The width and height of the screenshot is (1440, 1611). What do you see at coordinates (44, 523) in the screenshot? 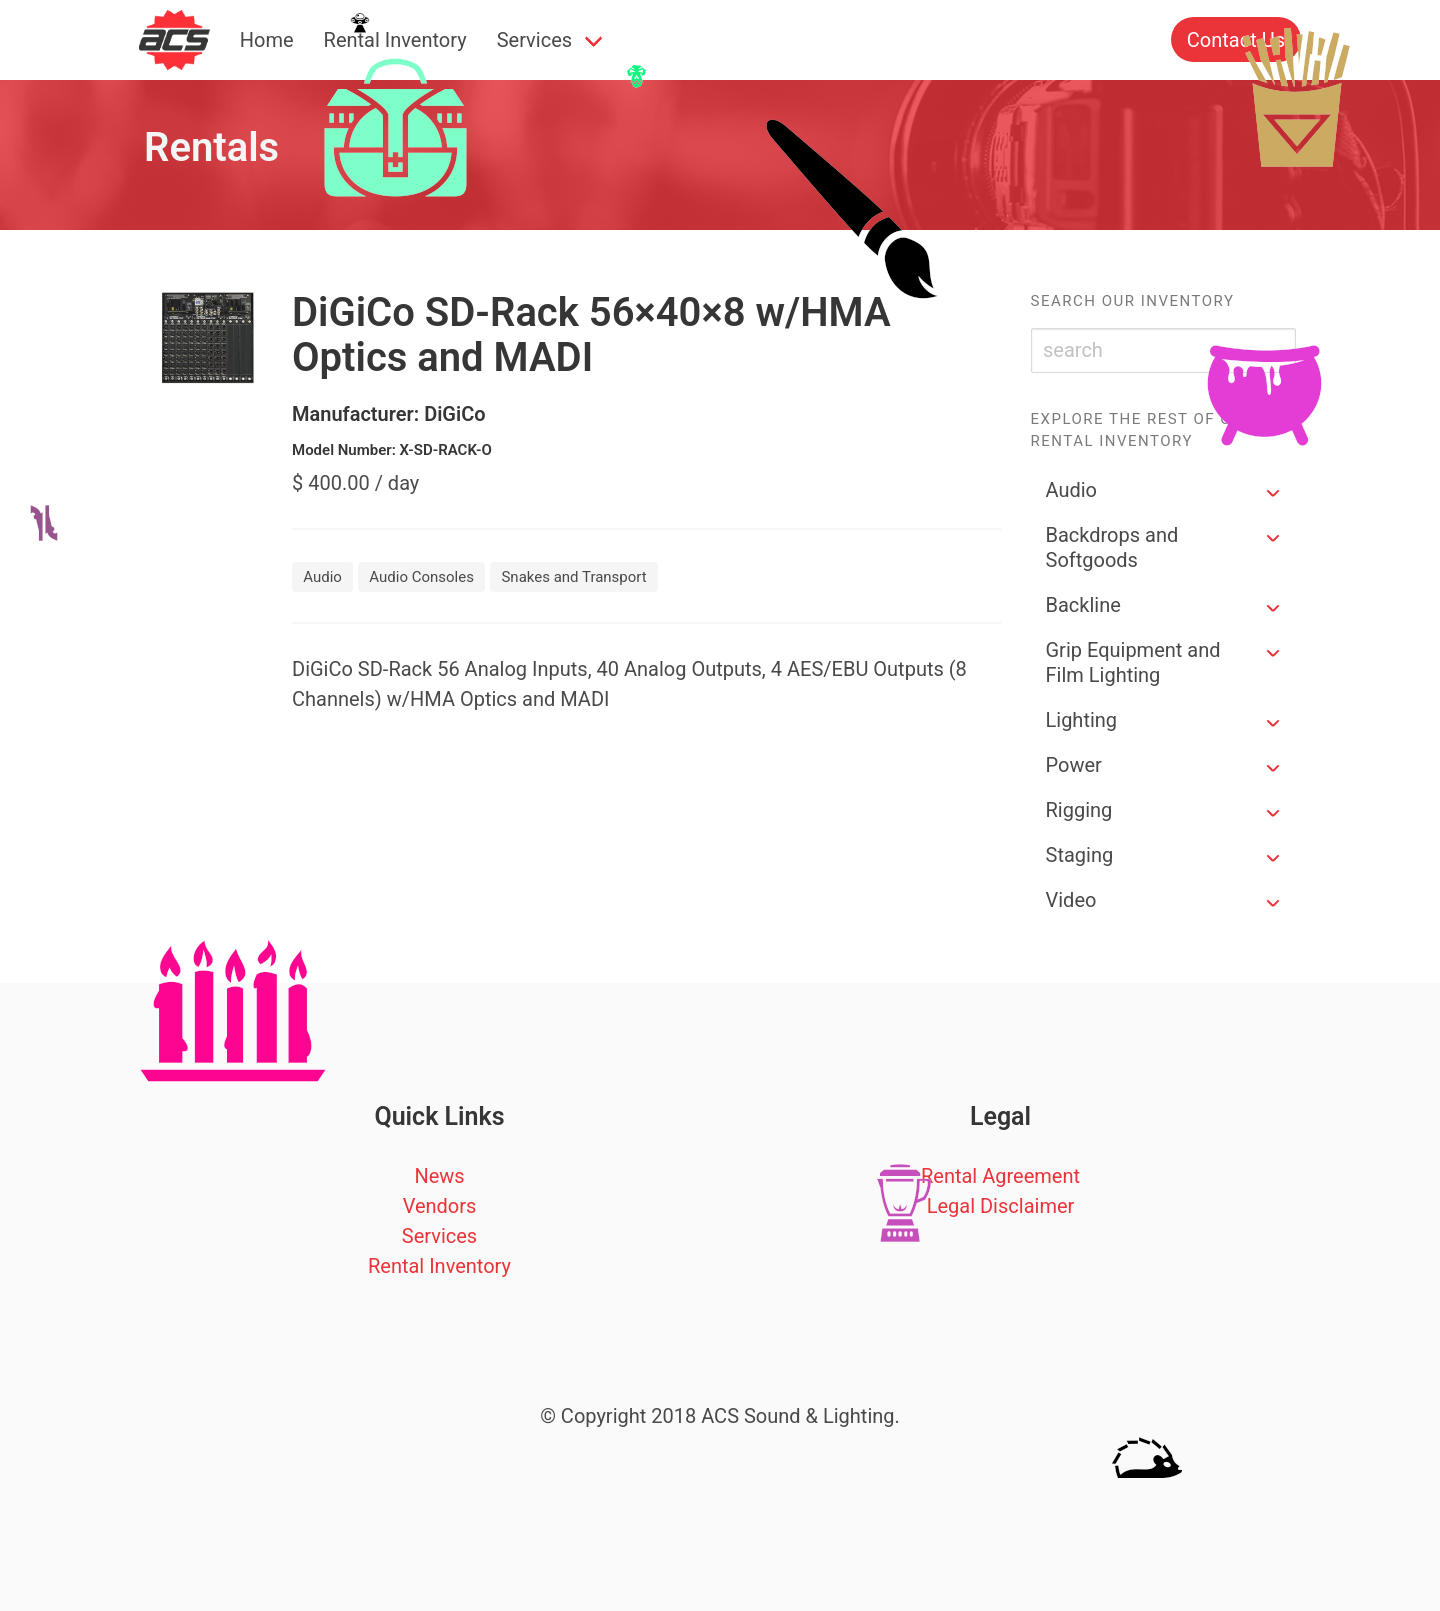
I see `challenge another player to a duel` at bounding box center [44, 523].